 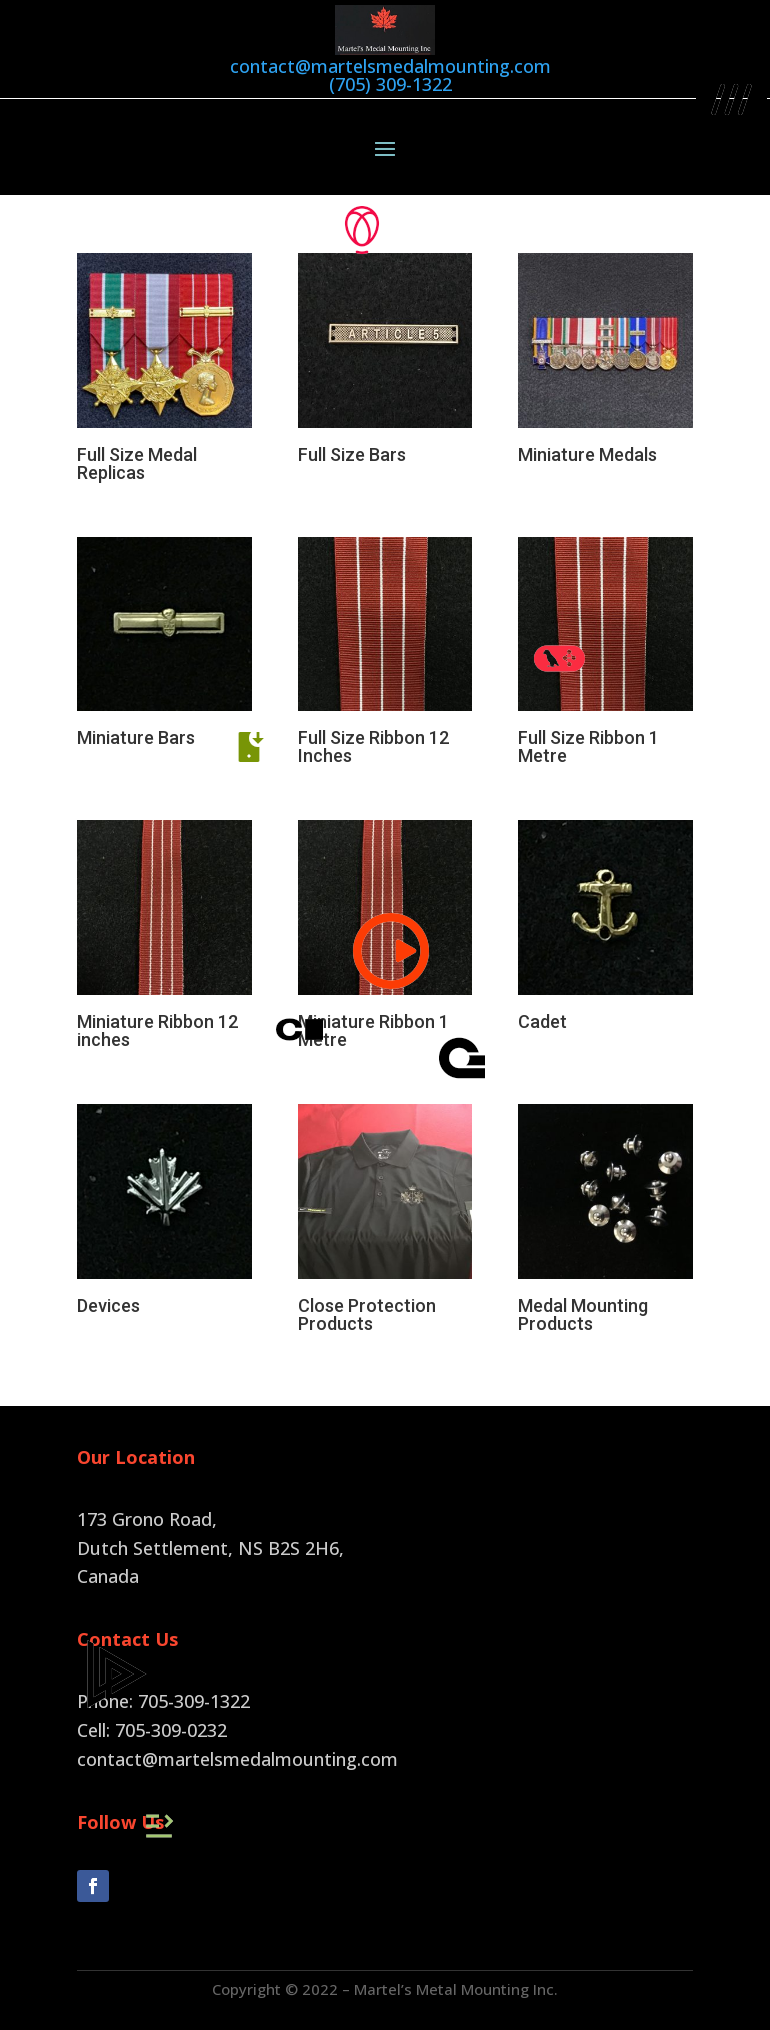 I want to click on open the what3words location app, so click(x=731, y=99).